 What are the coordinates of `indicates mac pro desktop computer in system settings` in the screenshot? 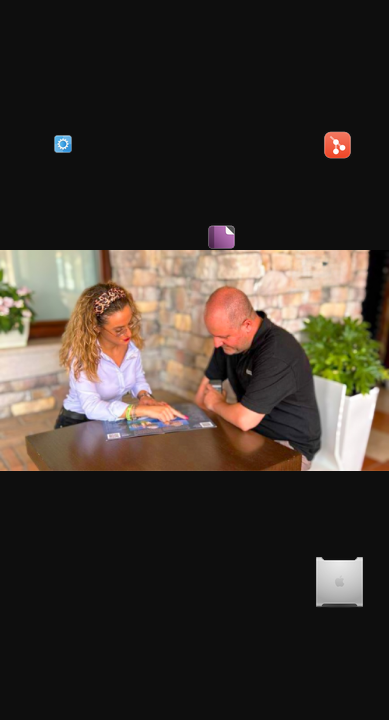 It's located at (339, 582).